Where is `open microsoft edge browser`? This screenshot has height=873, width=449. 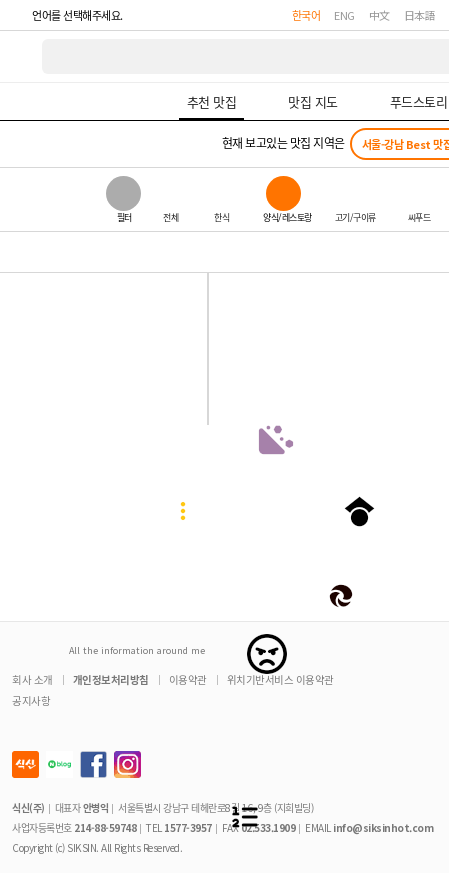
open microsoft edge browser is located at coordinates (341, 596).